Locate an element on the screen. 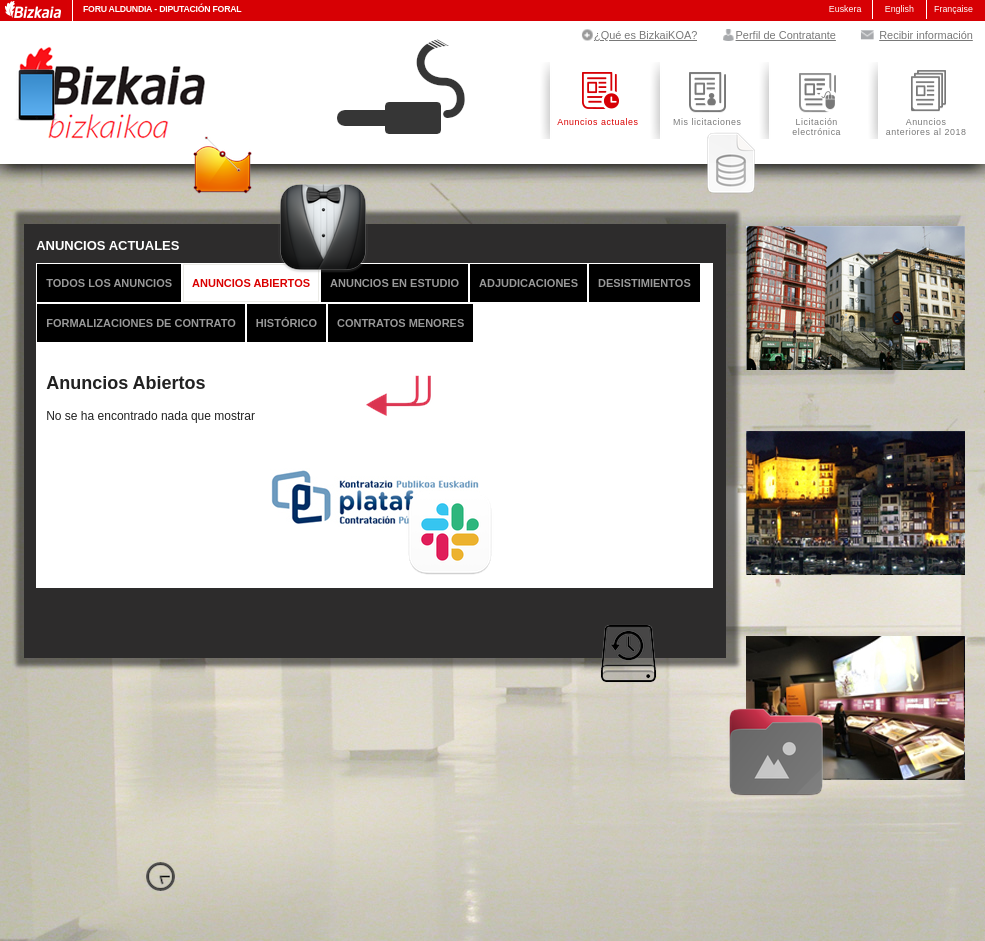  reply to all recipients of an email is located at coordinates (397, 395).